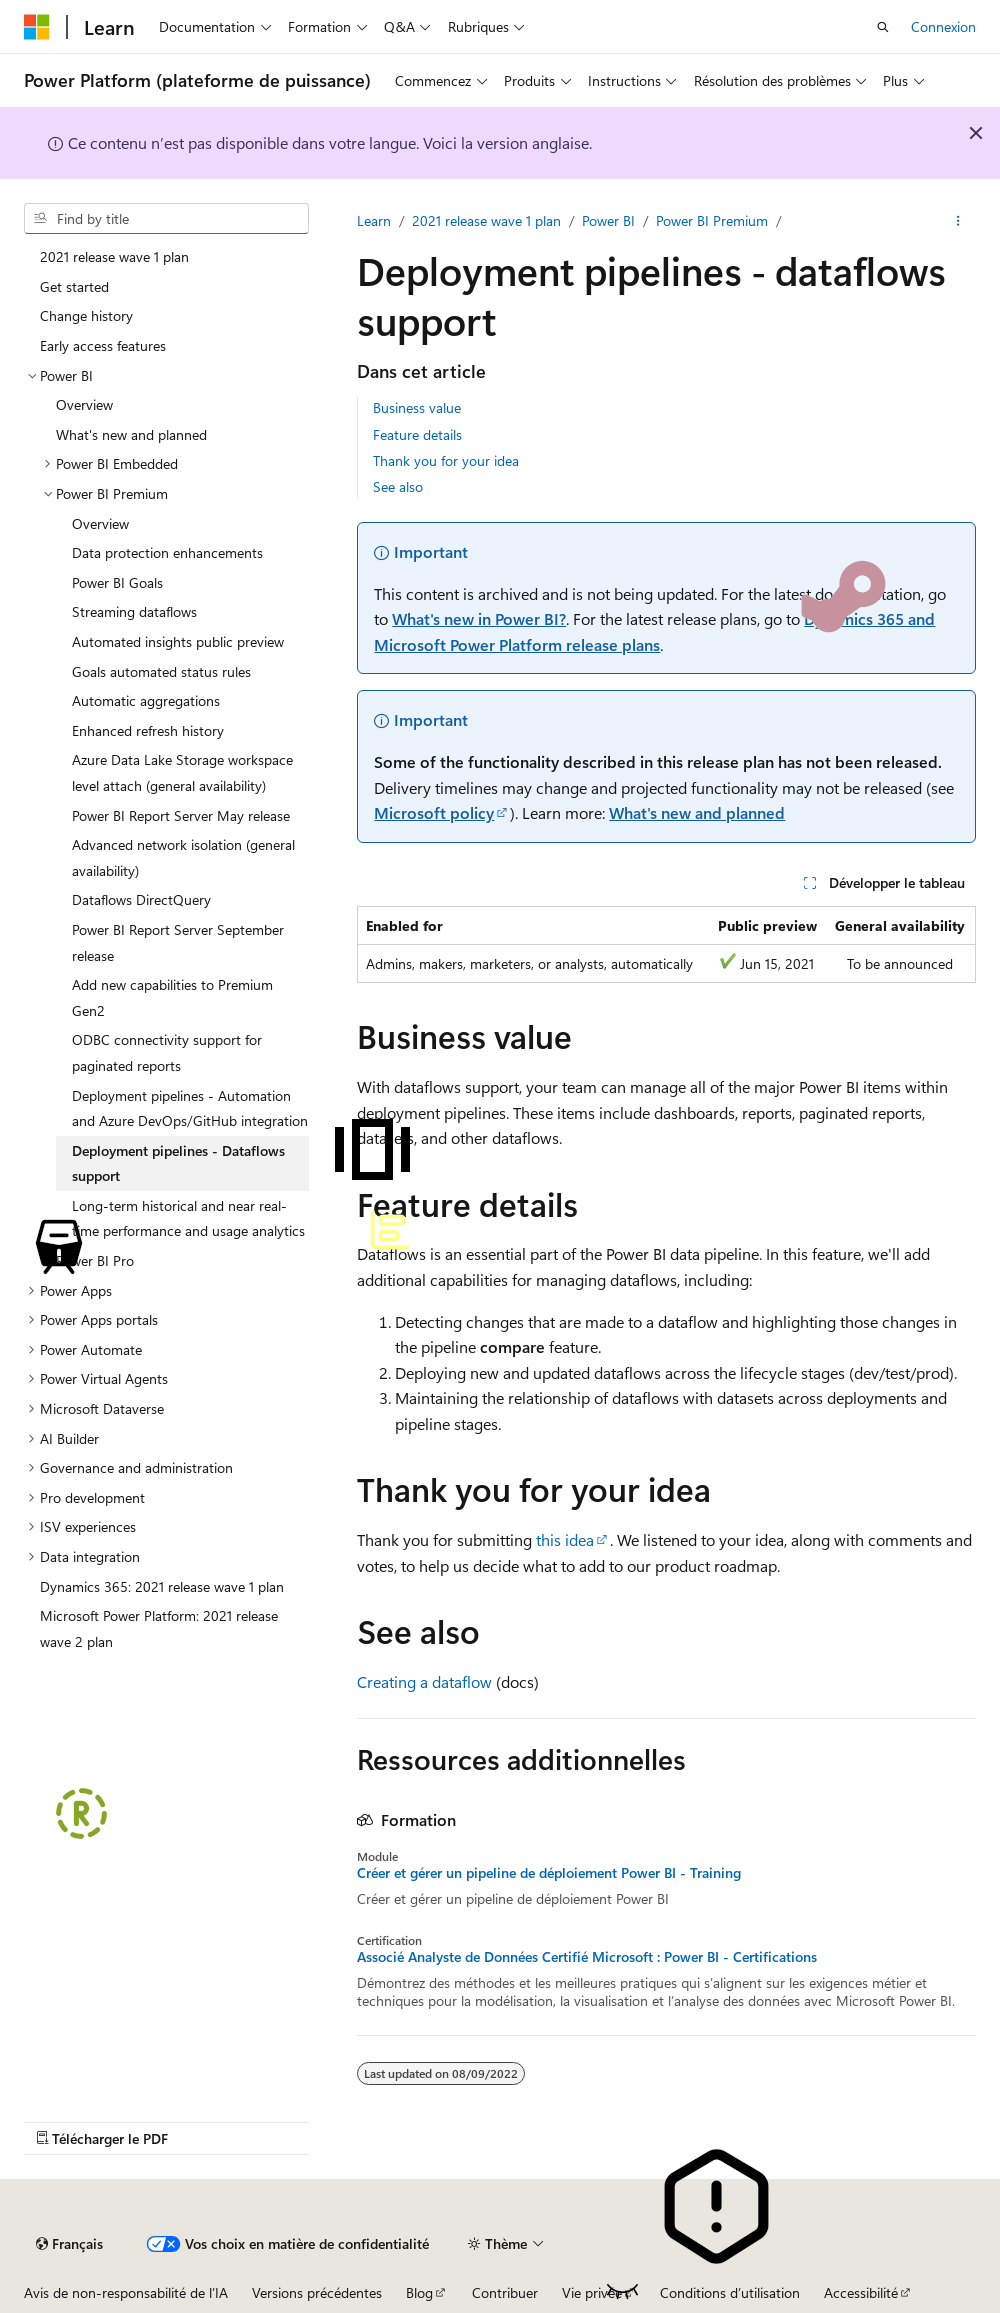 The width and height of the screenshot is (1000, 2313). I want to click on indicates registered trademark symbol, so click(81, 1813).